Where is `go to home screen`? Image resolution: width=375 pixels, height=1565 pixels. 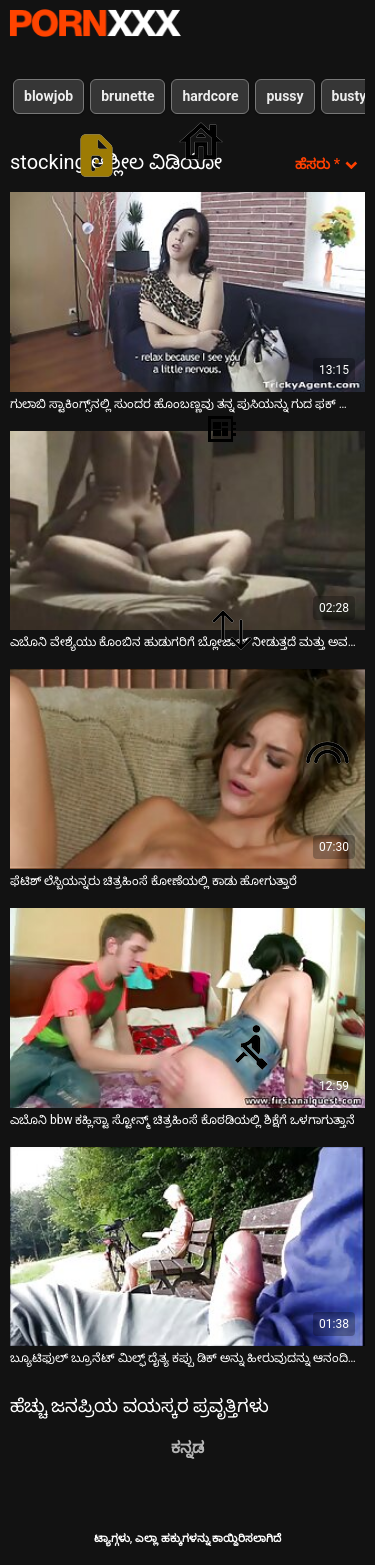 go to home screen is located at coordinates (201, 142).